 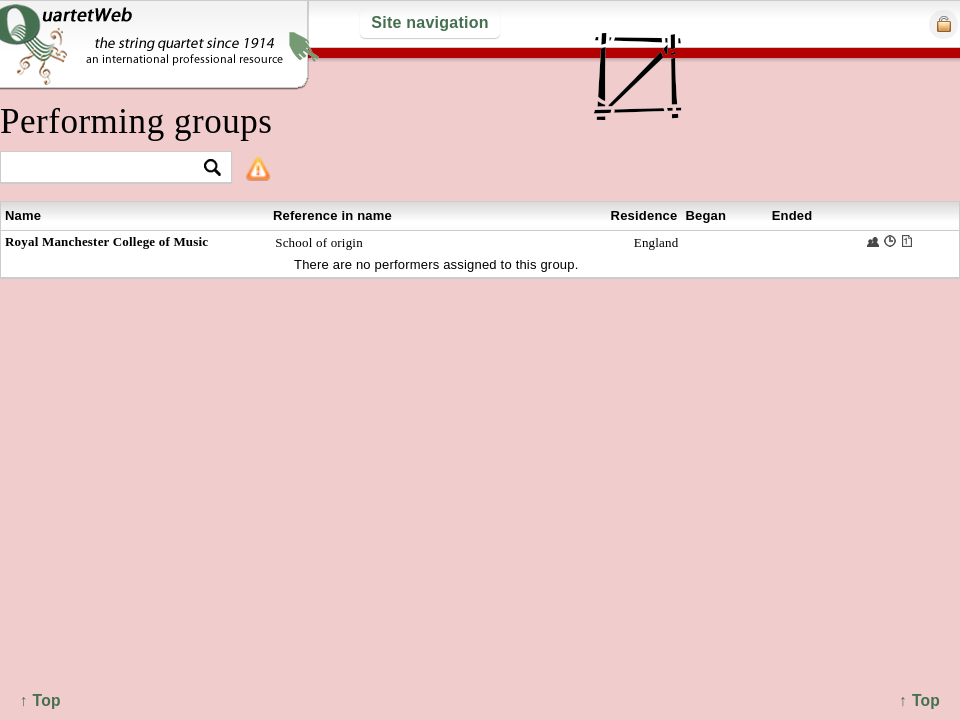 I want to click on indicates hoping for luck or a positive outcome, so click(x=304, y=47).